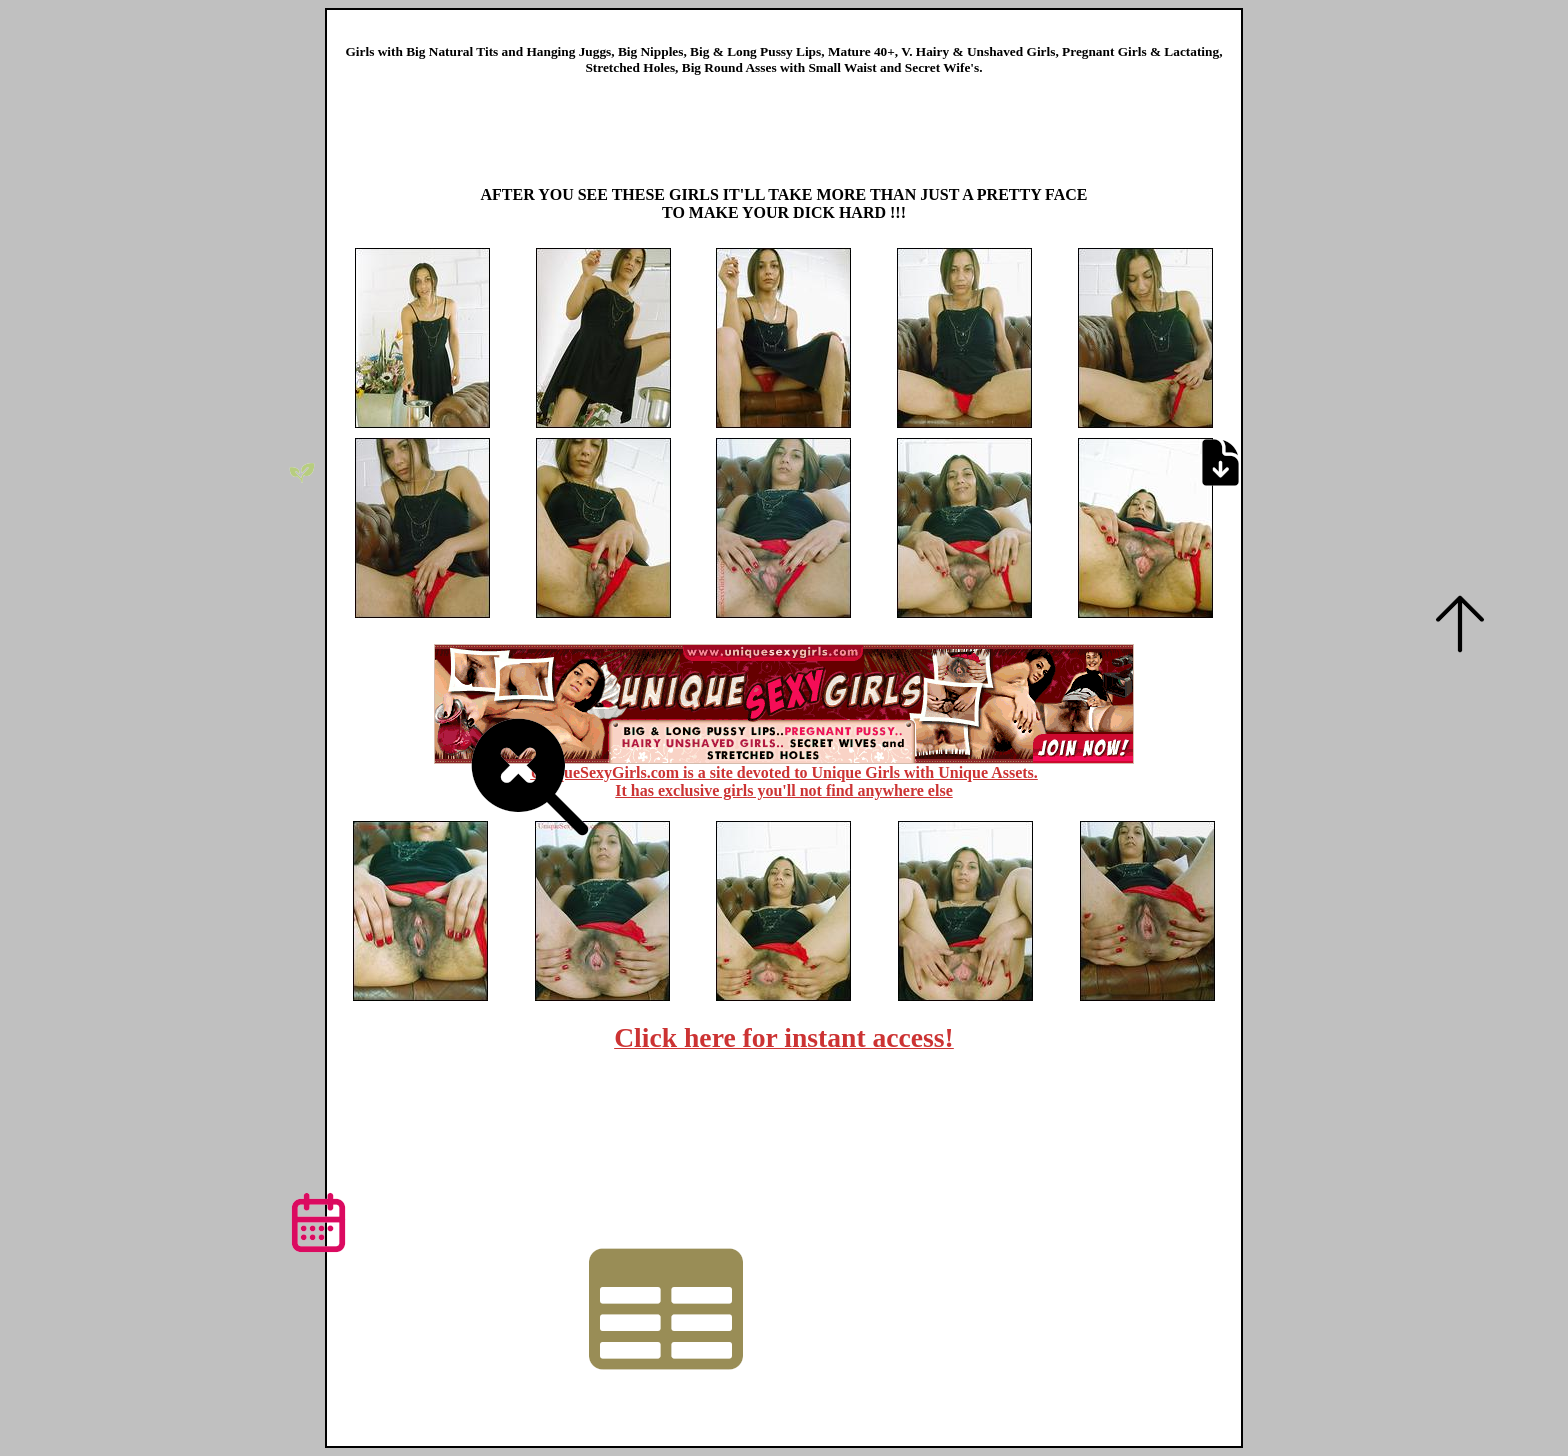 The image size is (1568, 1456). I want to click on scroll to top of page, so click(1460, 624).